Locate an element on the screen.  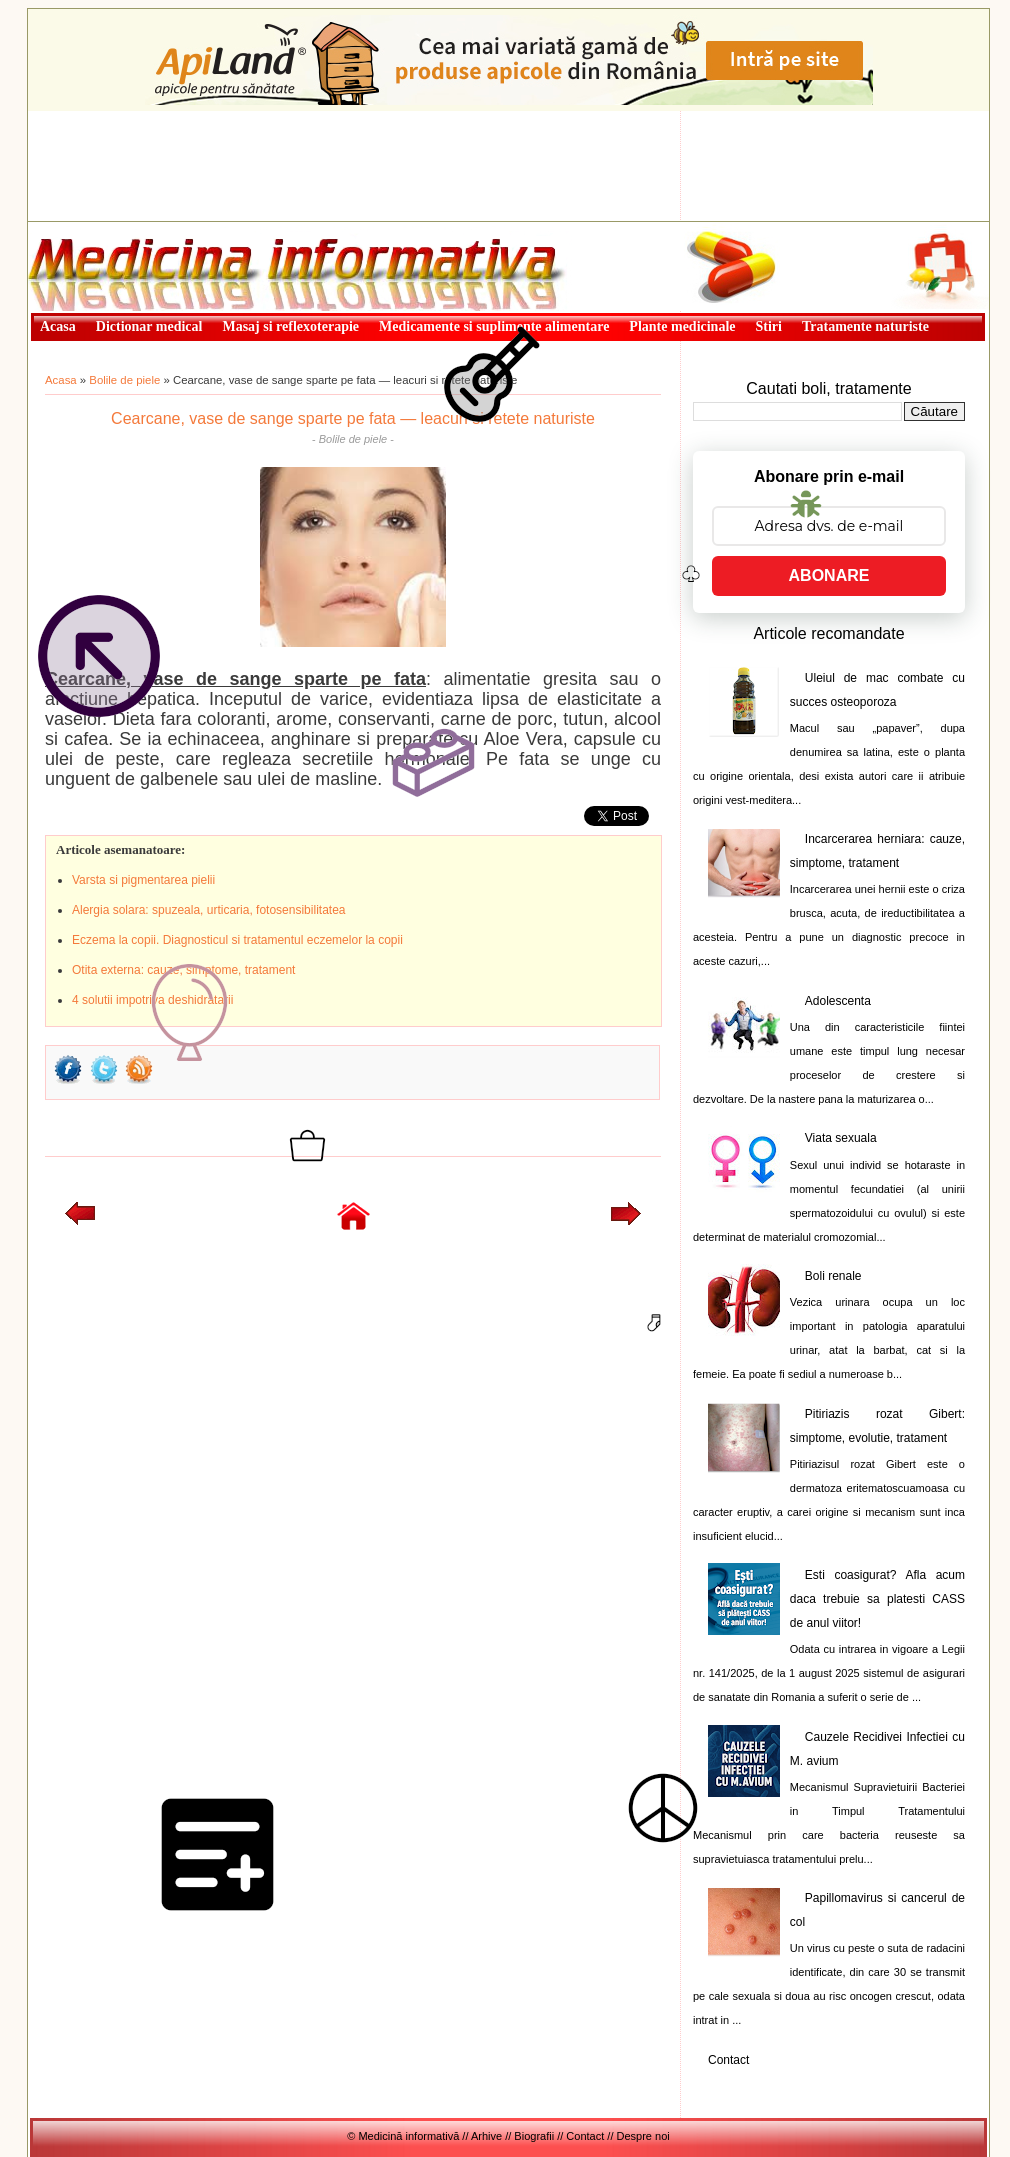
indicates a celebration or birthday event is located at coordinates (189, 1012).